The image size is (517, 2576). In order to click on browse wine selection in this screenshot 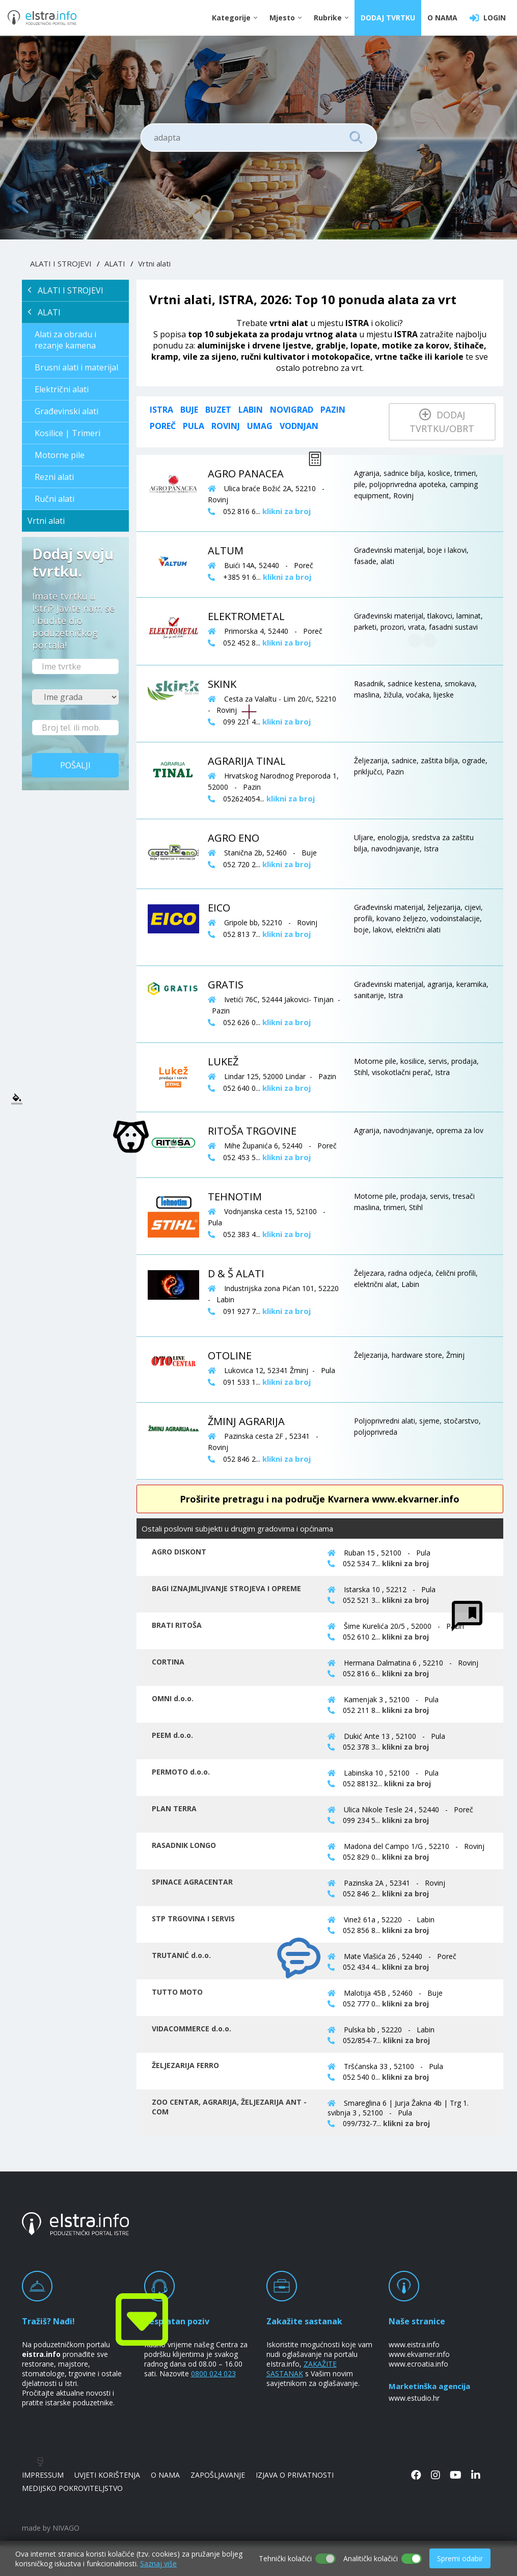, I will do `click(40, 2461)`.